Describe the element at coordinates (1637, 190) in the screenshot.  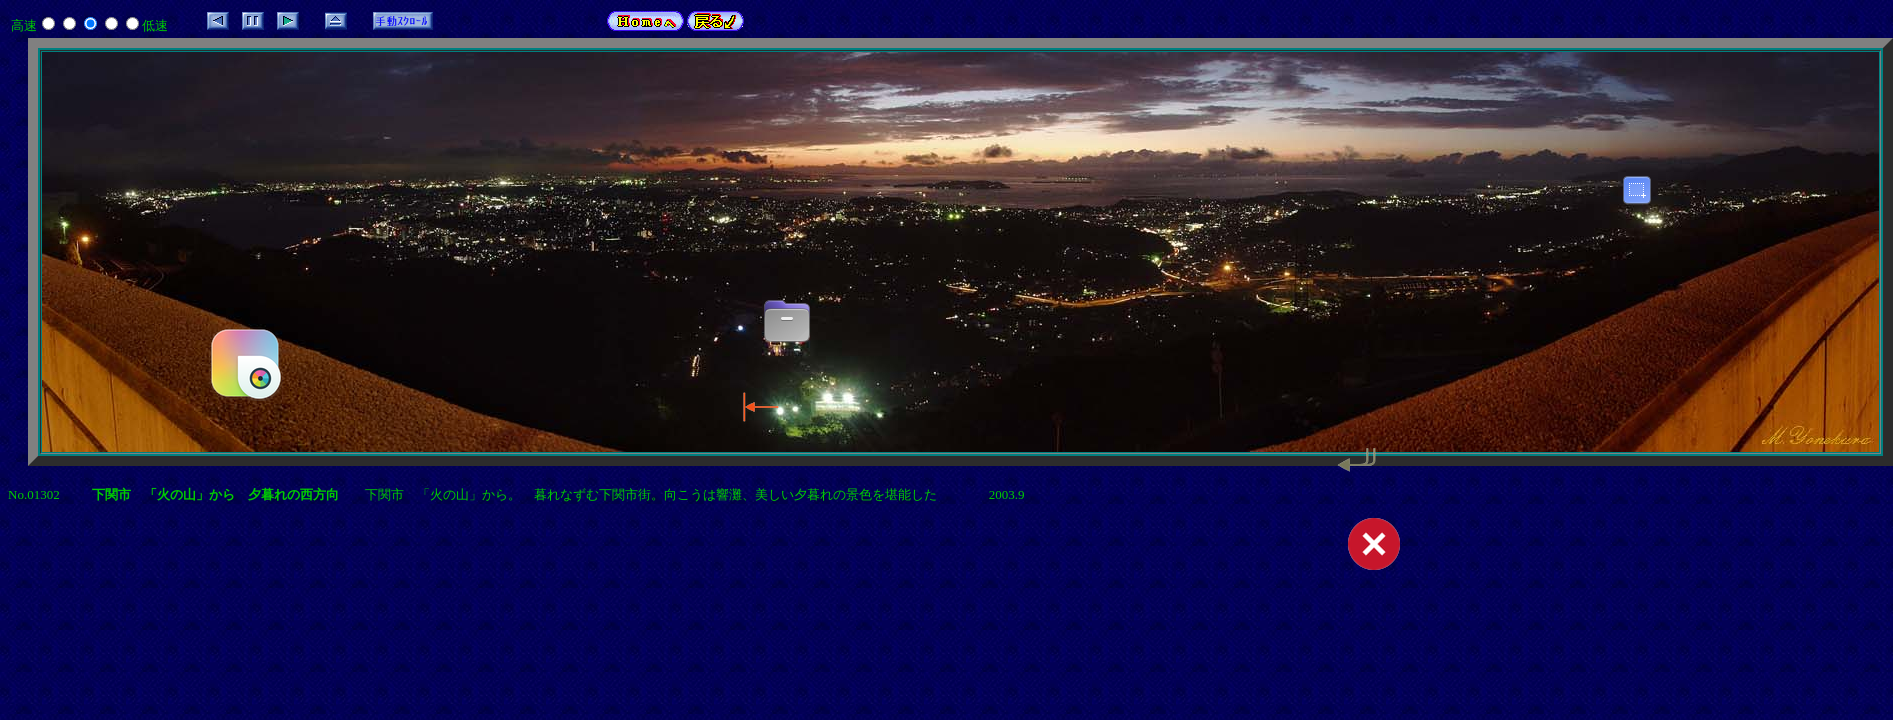
I see `take a screenshot` at that location.